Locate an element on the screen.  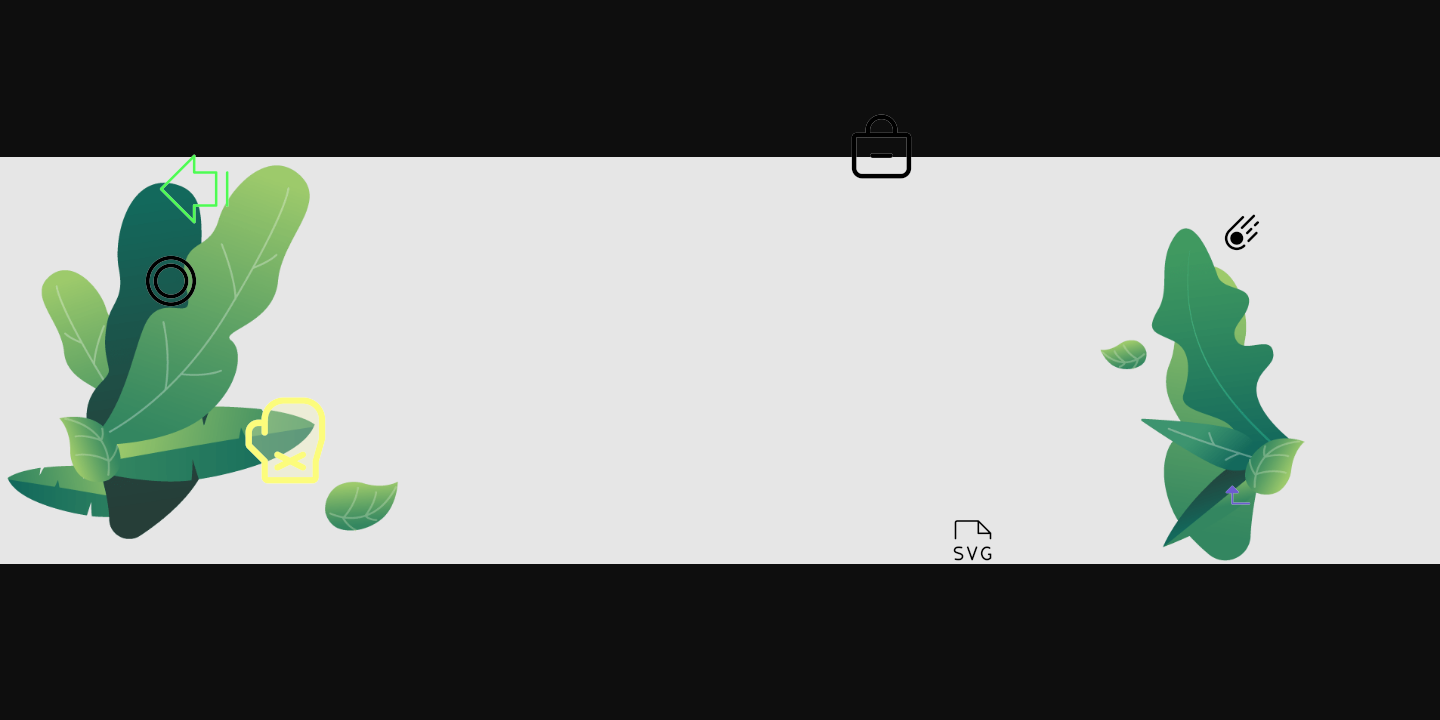
go back and up to previous level is located at coordinates (1237, 496).